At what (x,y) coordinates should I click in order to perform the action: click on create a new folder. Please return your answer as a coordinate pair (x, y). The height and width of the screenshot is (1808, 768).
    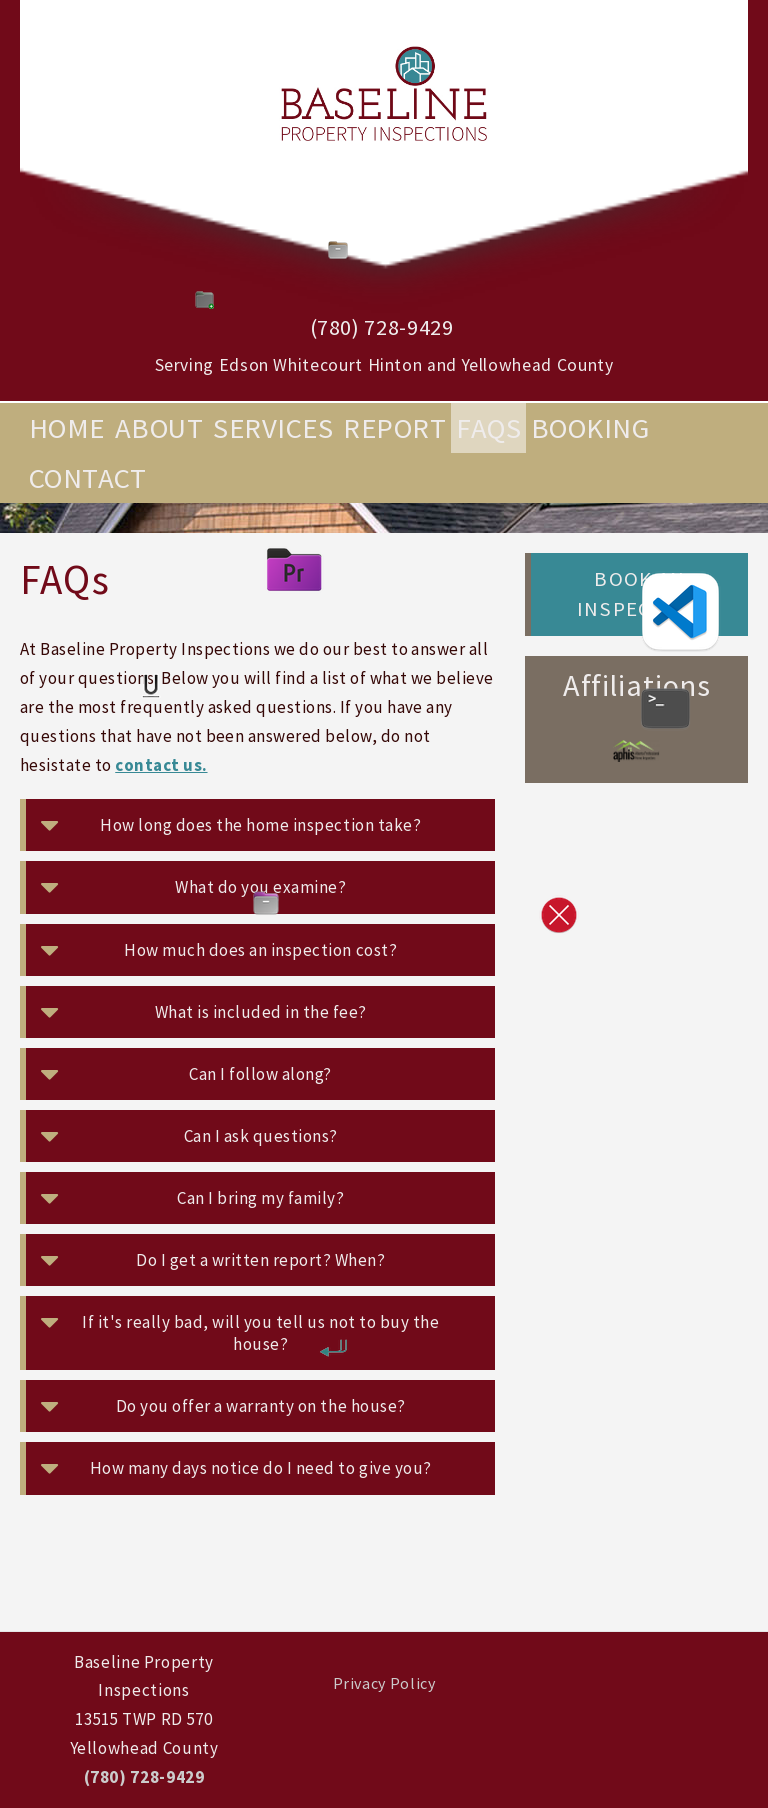
    Looking at the image, I should click on (204, 299).